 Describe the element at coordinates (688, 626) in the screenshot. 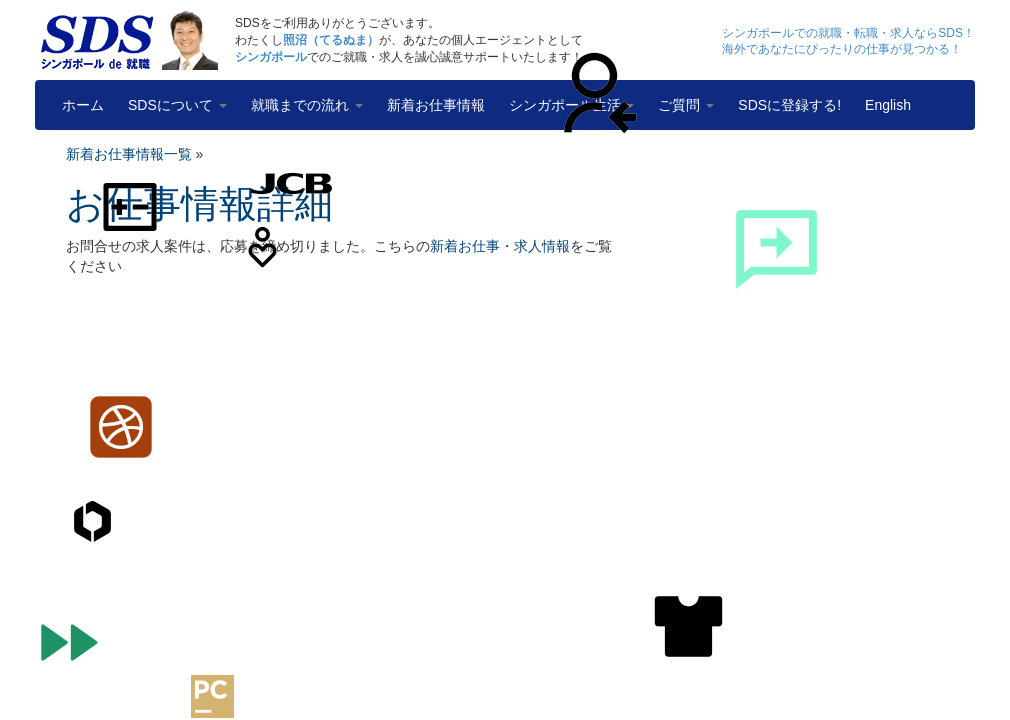

I see `browse clothing or apparel items` at that location.